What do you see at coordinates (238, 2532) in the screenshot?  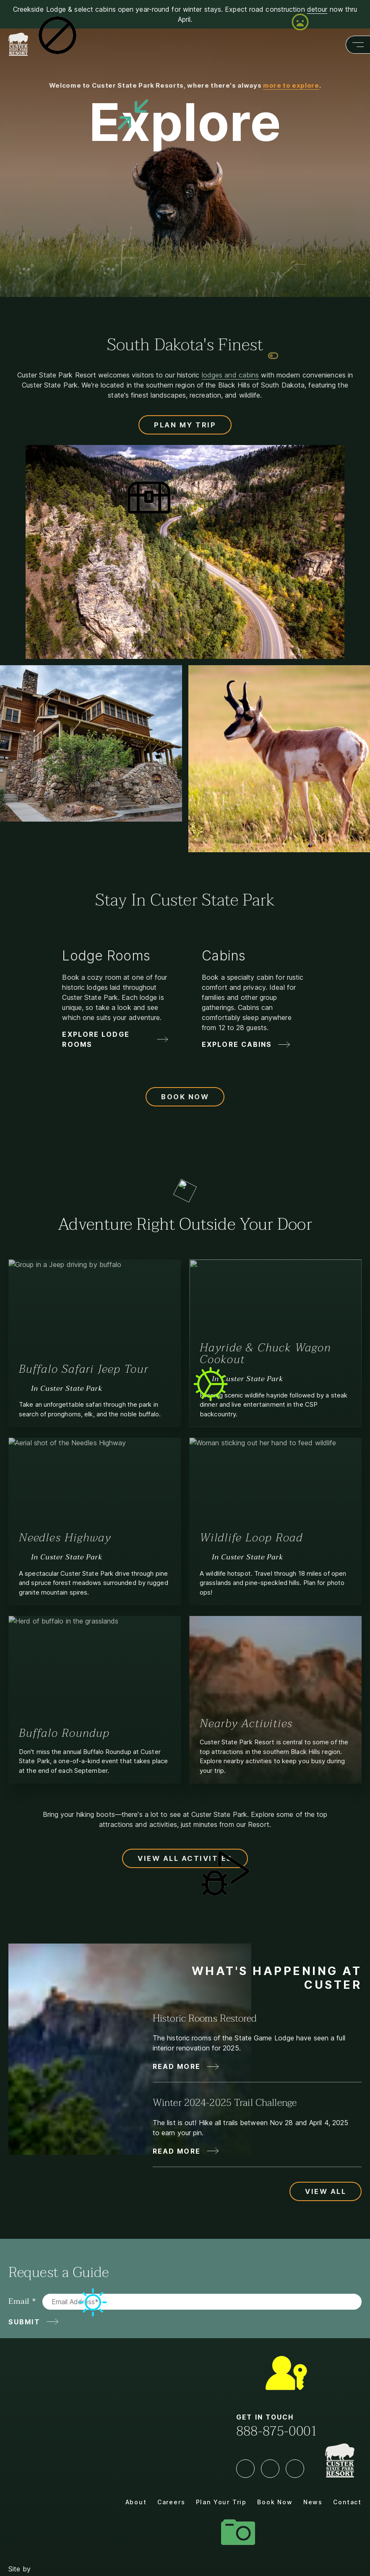 I see `take a photo or access camera` at bounding box center [238, 2532].